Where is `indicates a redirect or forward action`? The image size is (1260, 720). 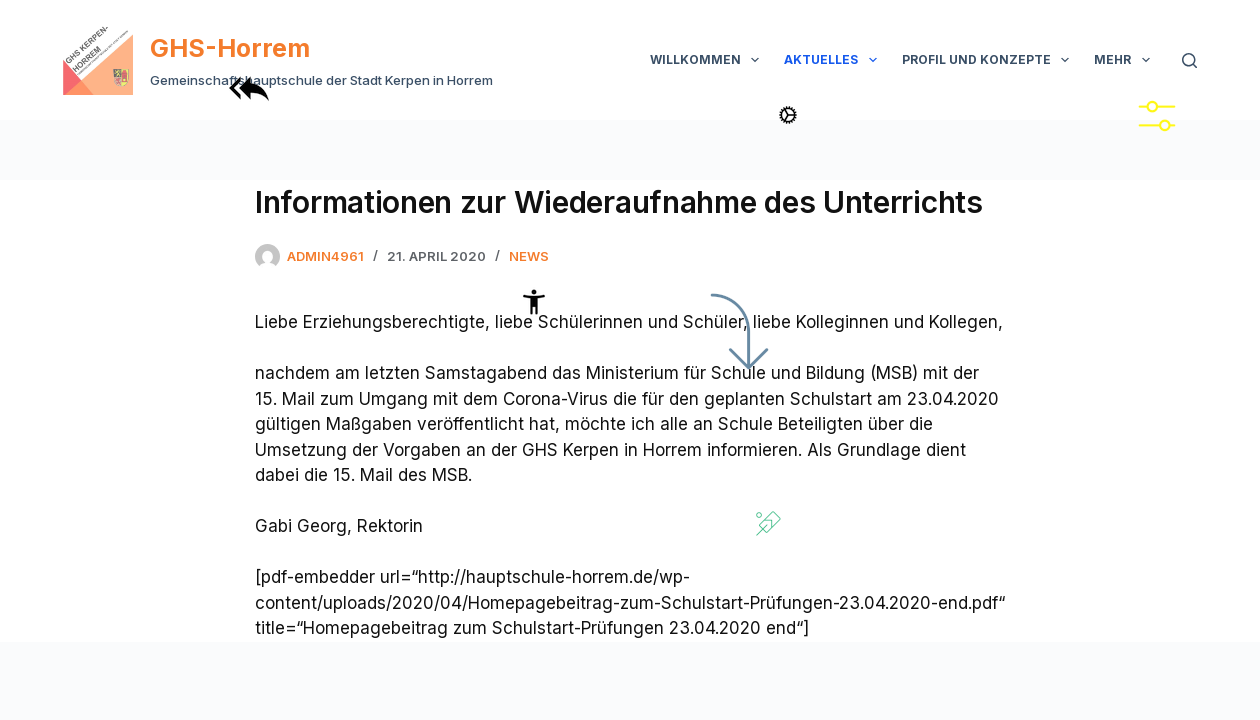 indicates a redirect or forward action is located at coordinates (739, 331).